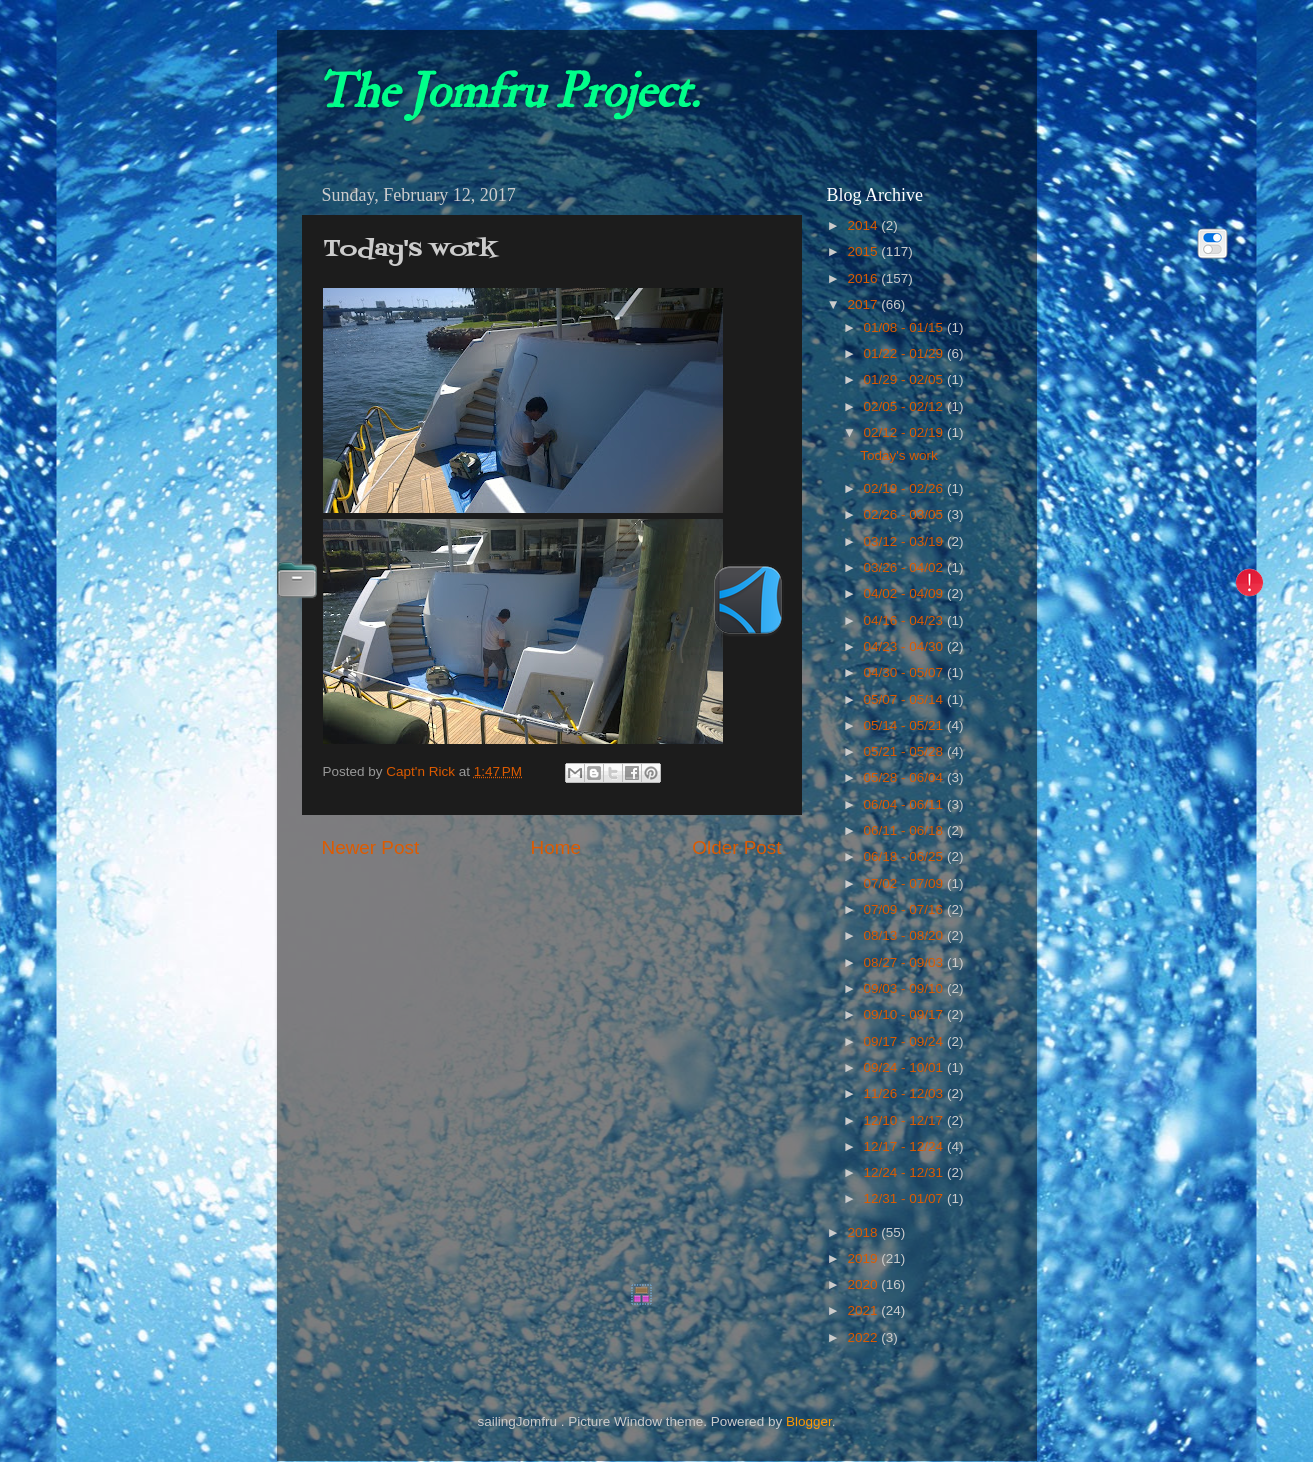 The width and height of the screenshot is (1313, 1462). I want to click on indicates a warning or caution in a dialog, so click(1249, 582).